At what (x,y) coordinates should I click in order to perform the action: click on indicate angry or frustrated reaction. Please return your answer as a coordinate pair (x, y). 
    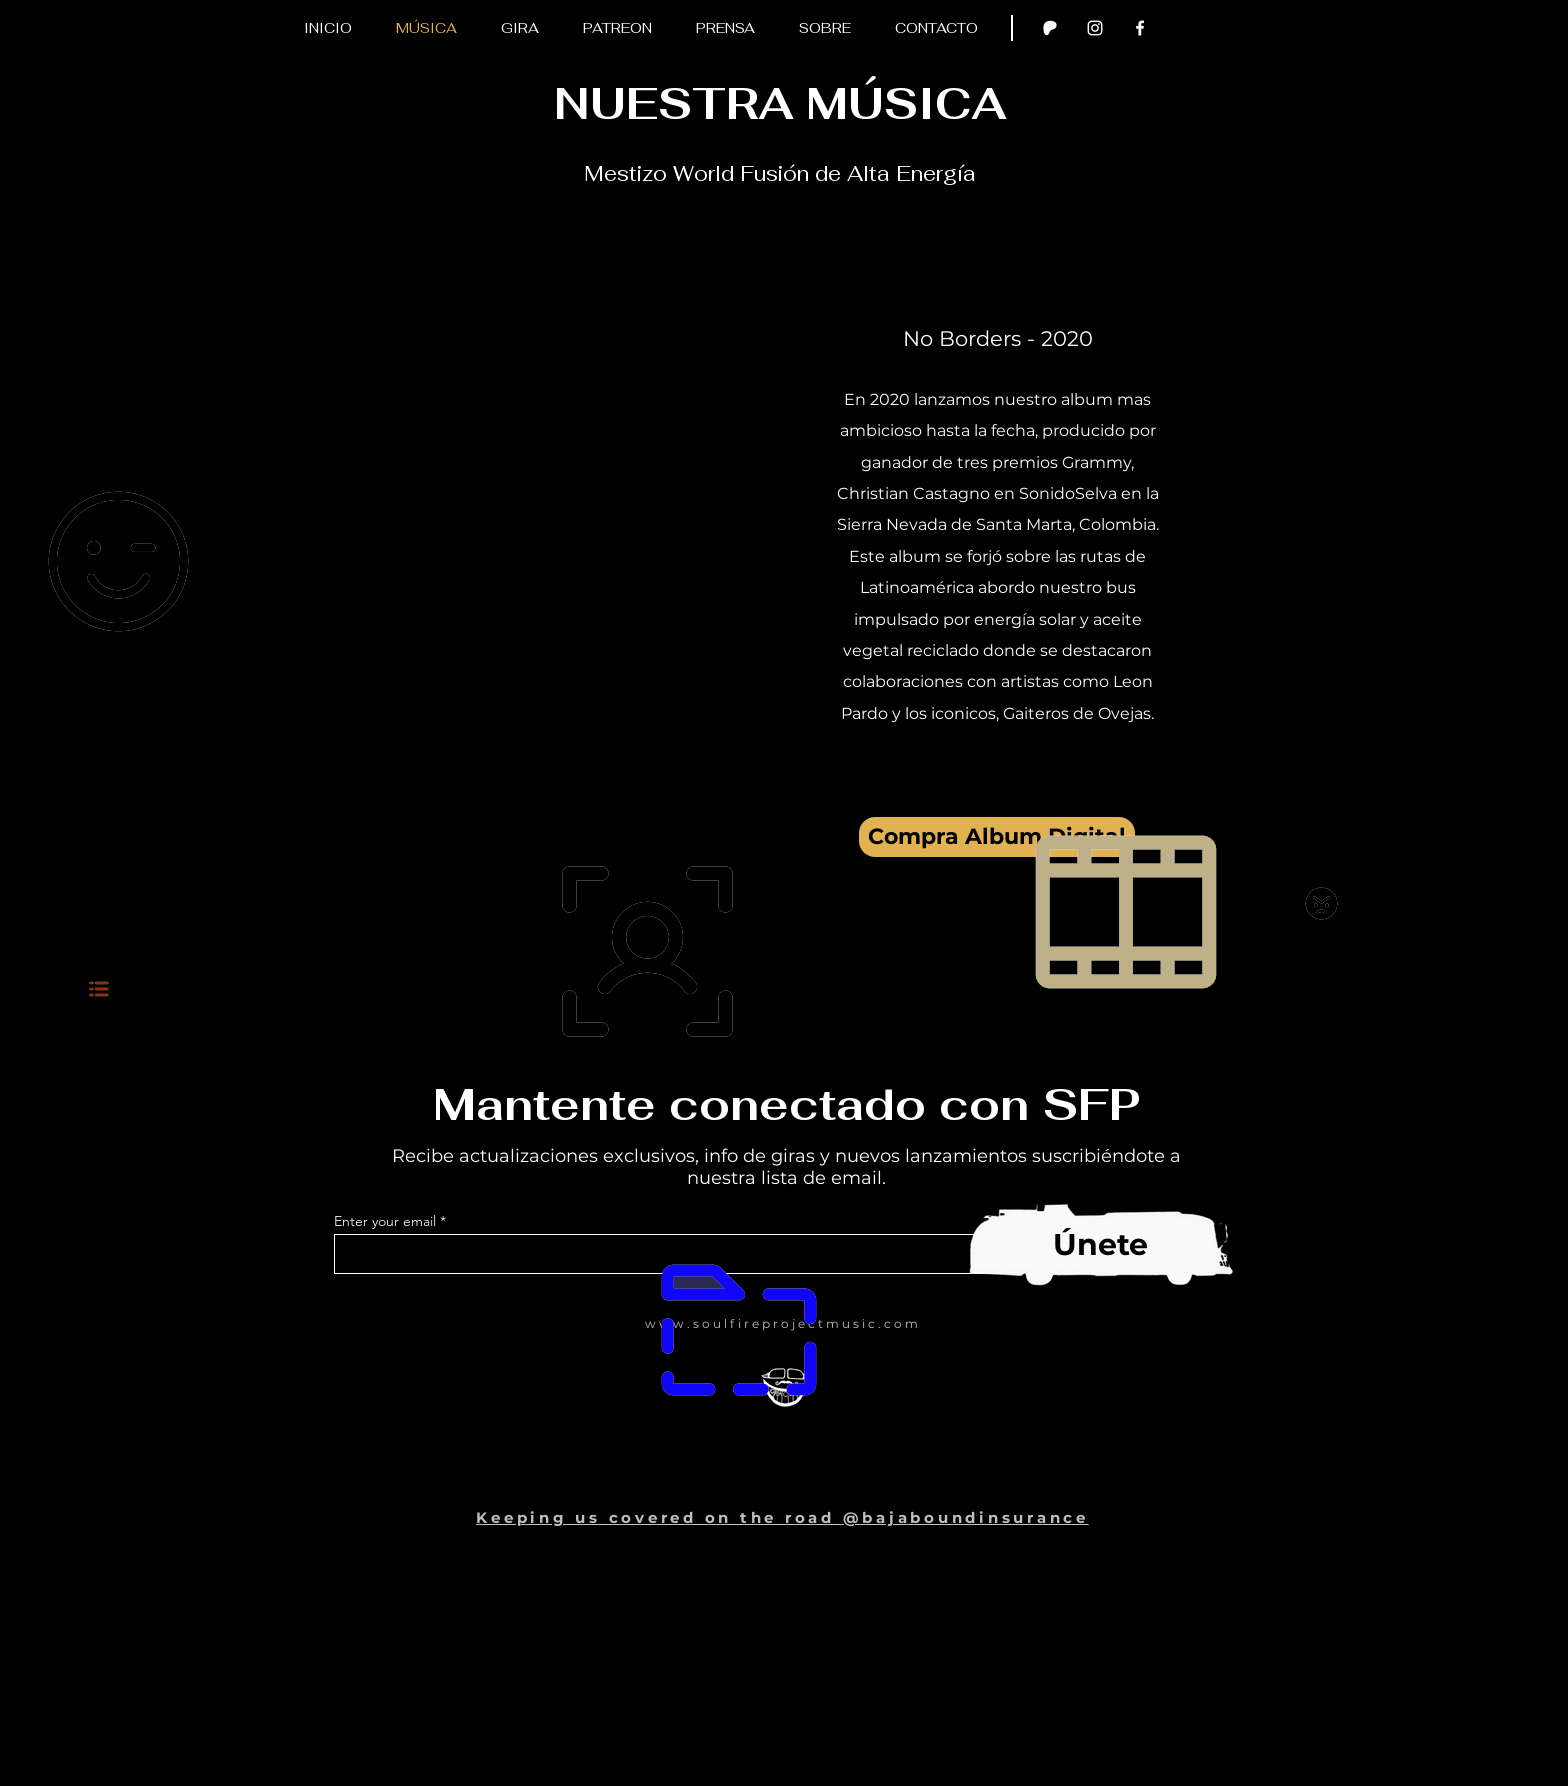
    Looking at the image, I should click on (1321, 903).